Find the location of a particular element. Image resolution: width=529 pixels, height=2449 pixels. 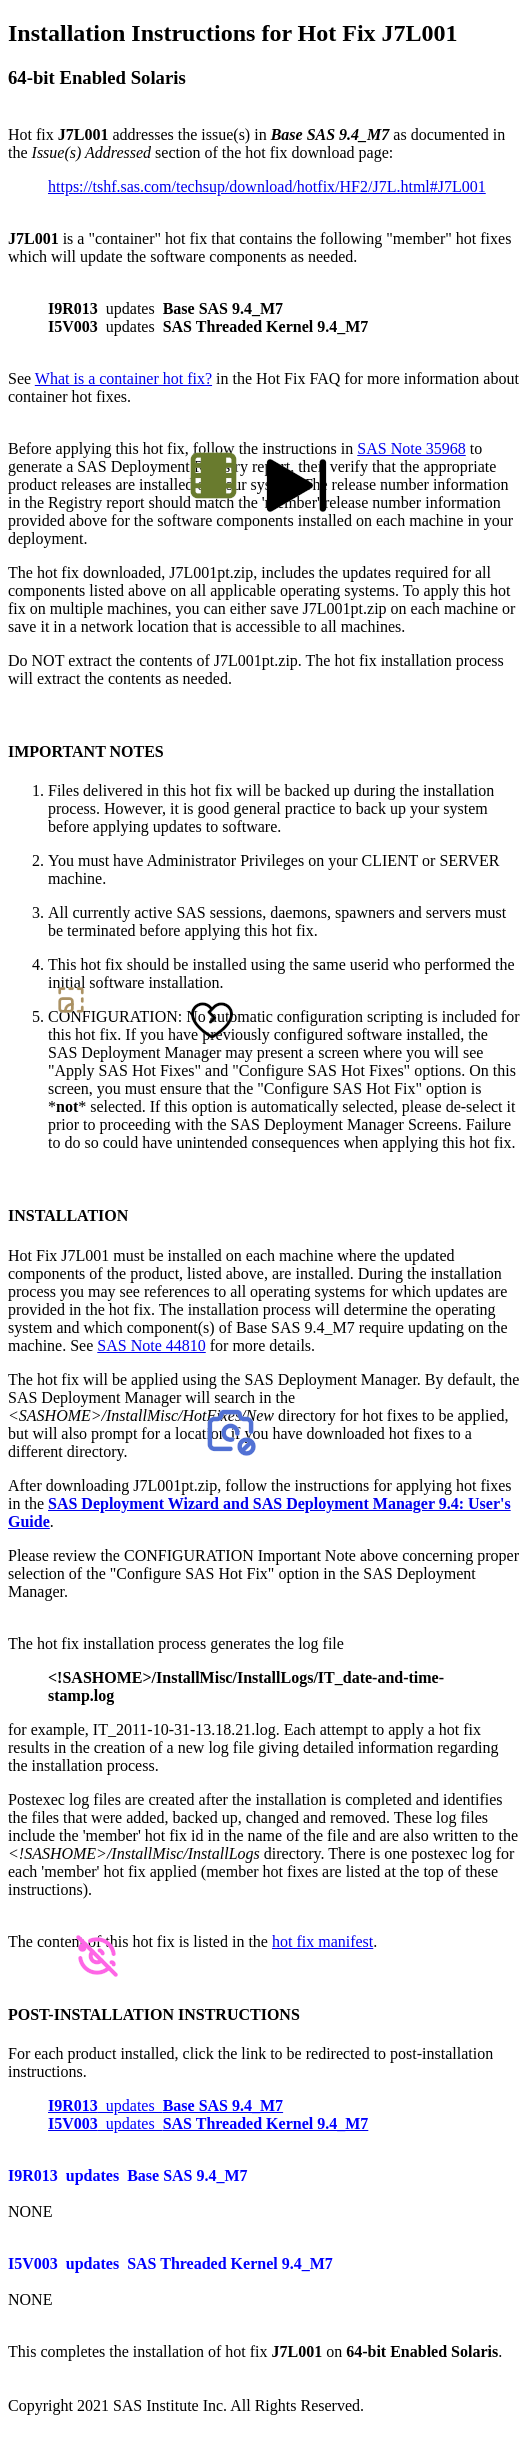

access video or movie content is located at coordinates (213, 475).